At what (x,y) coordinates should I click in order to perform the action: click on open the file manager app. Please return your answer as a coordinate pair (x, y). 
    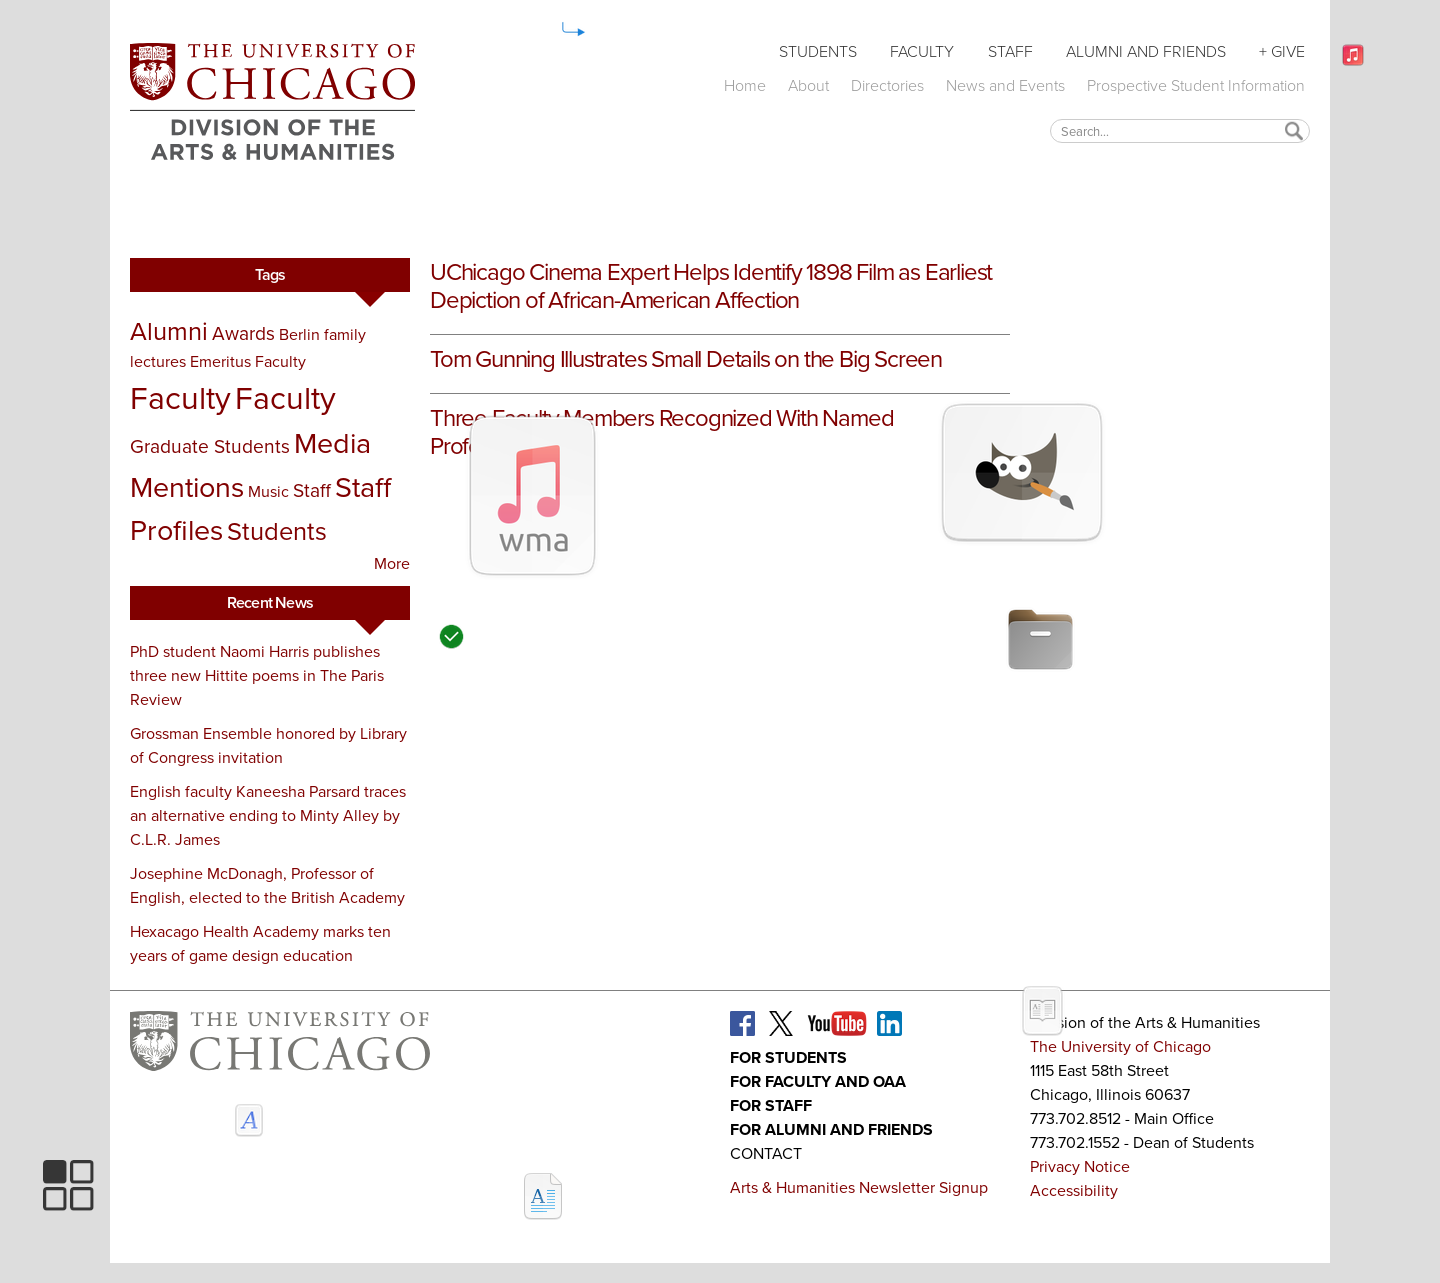
    Looking at the image, I should click on (1040, 639).